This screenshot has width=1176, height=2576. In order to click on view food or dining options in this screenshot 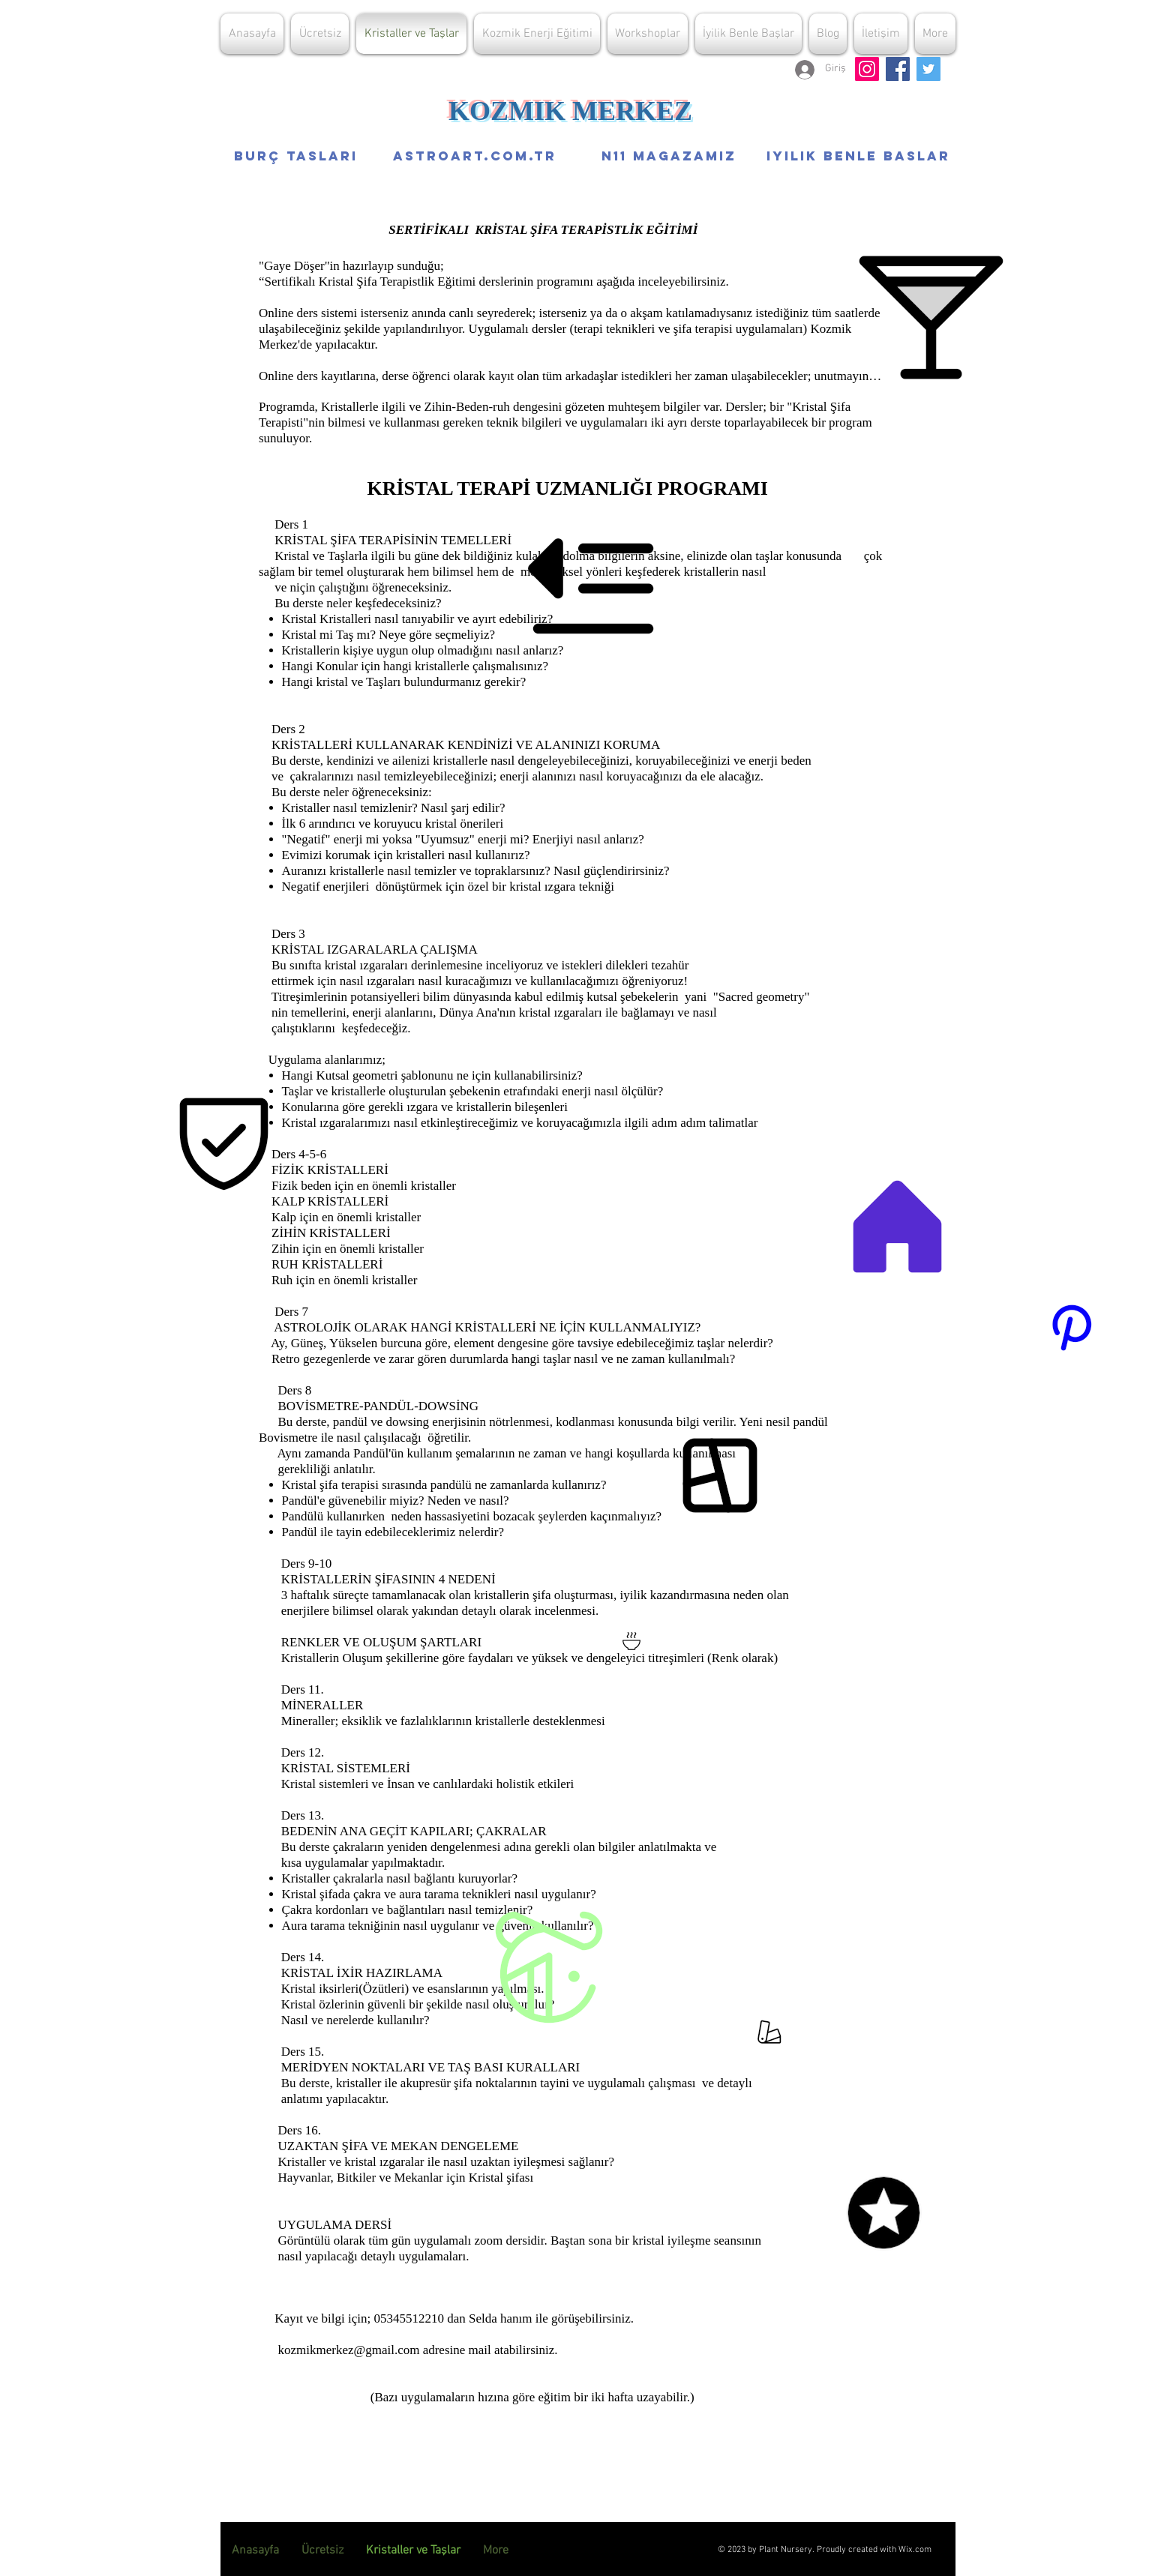, I will do `click(632, 1641)`.